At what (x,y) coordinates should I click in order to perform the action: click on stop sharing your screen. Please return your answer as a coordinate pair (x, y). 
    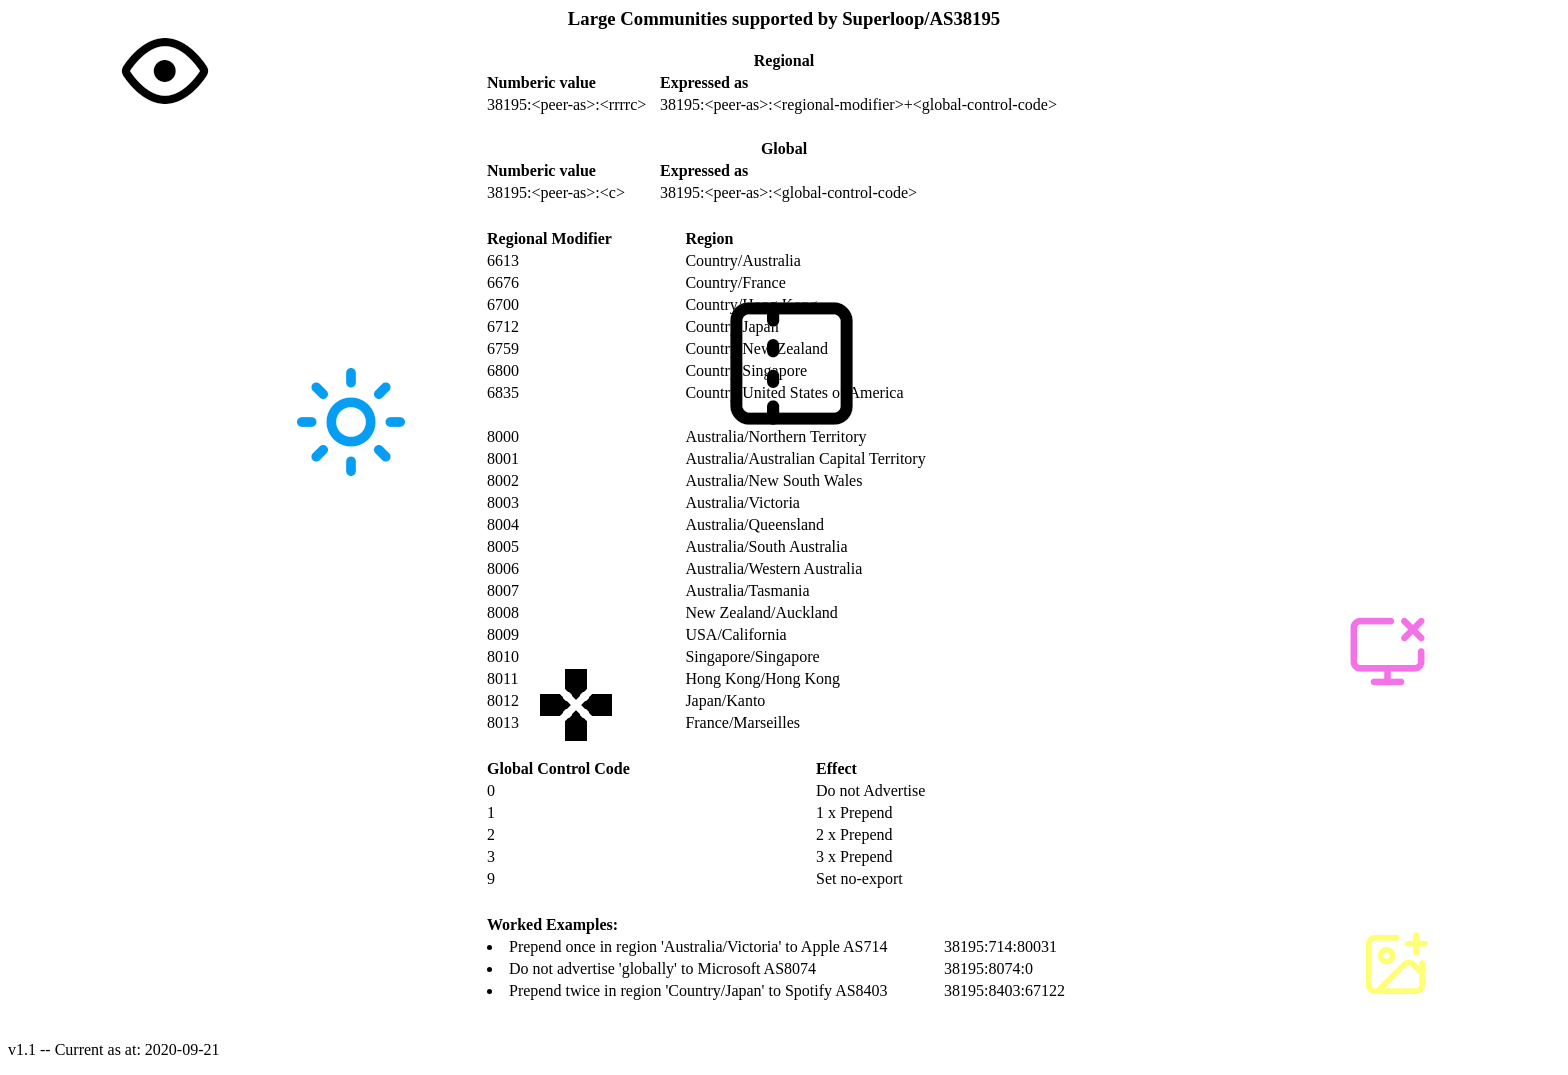
    Looking at the image, I should click on (1387, 651).